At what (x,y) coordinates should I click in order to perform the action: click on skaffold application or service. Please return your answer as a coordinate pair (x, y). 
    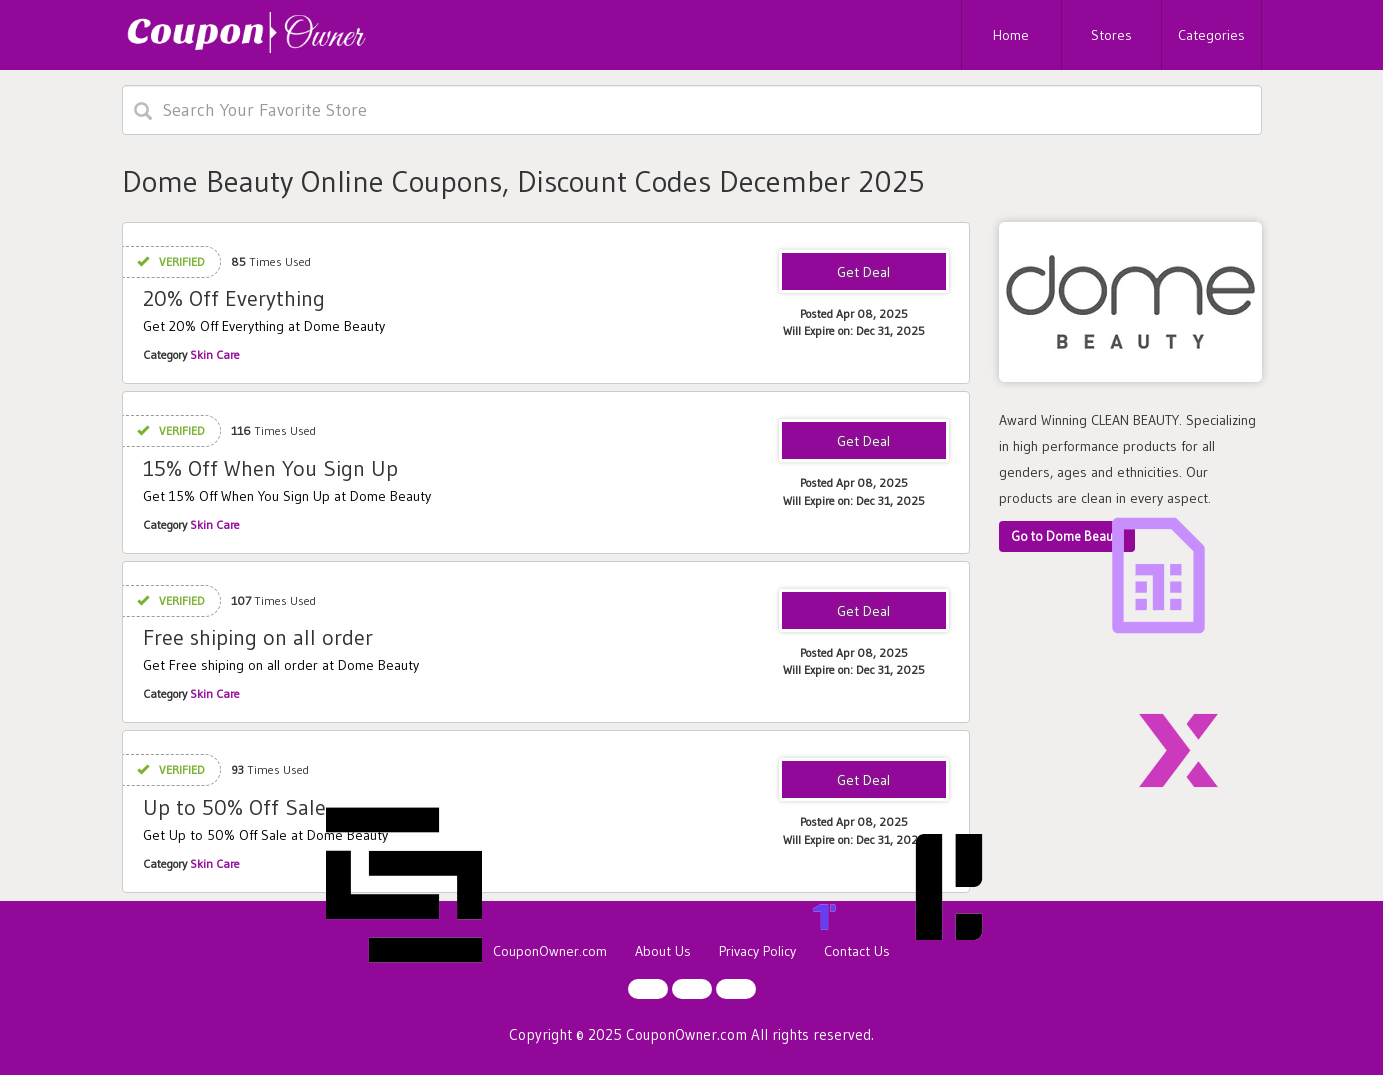
    Looking at the image, I should click on (404, 885).